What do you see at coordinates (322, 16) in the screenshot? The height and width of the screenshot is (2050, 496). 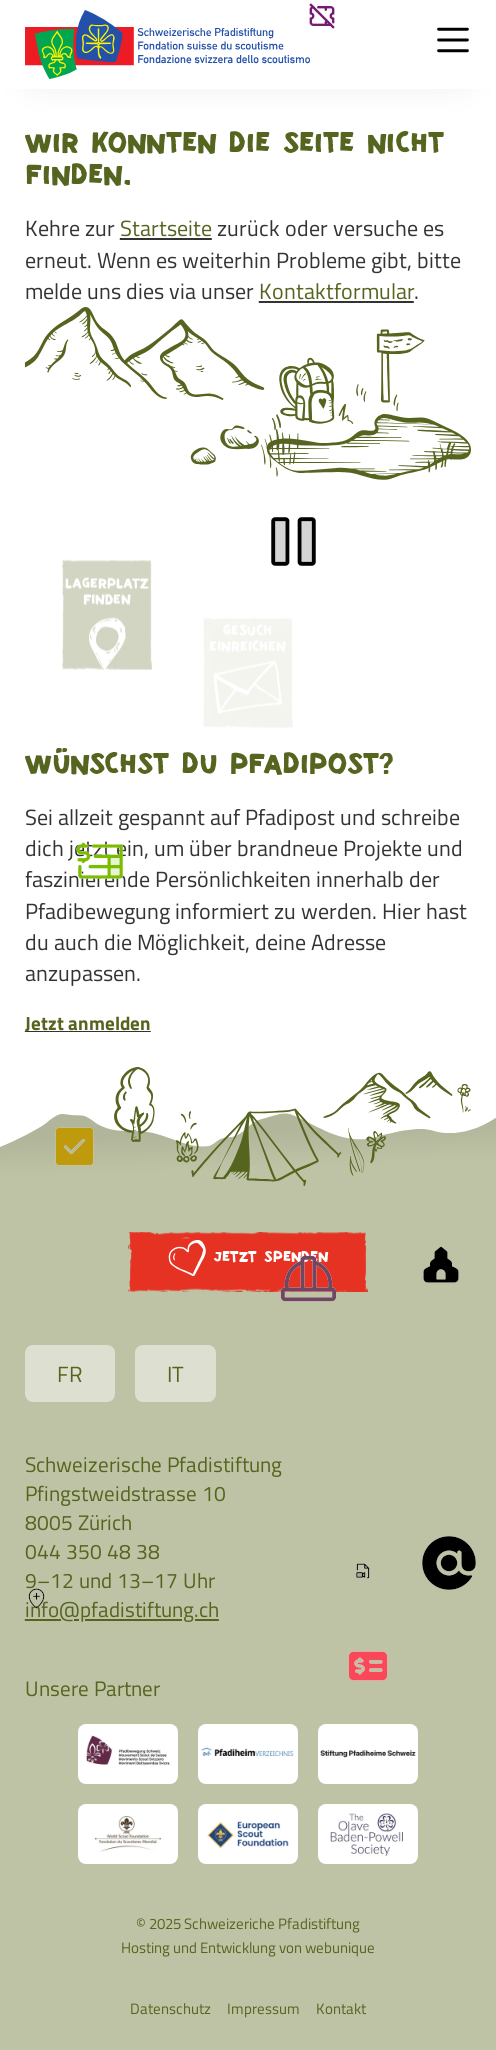 I see `ticket unavailable or sold out` at bounding box center [322, 16].